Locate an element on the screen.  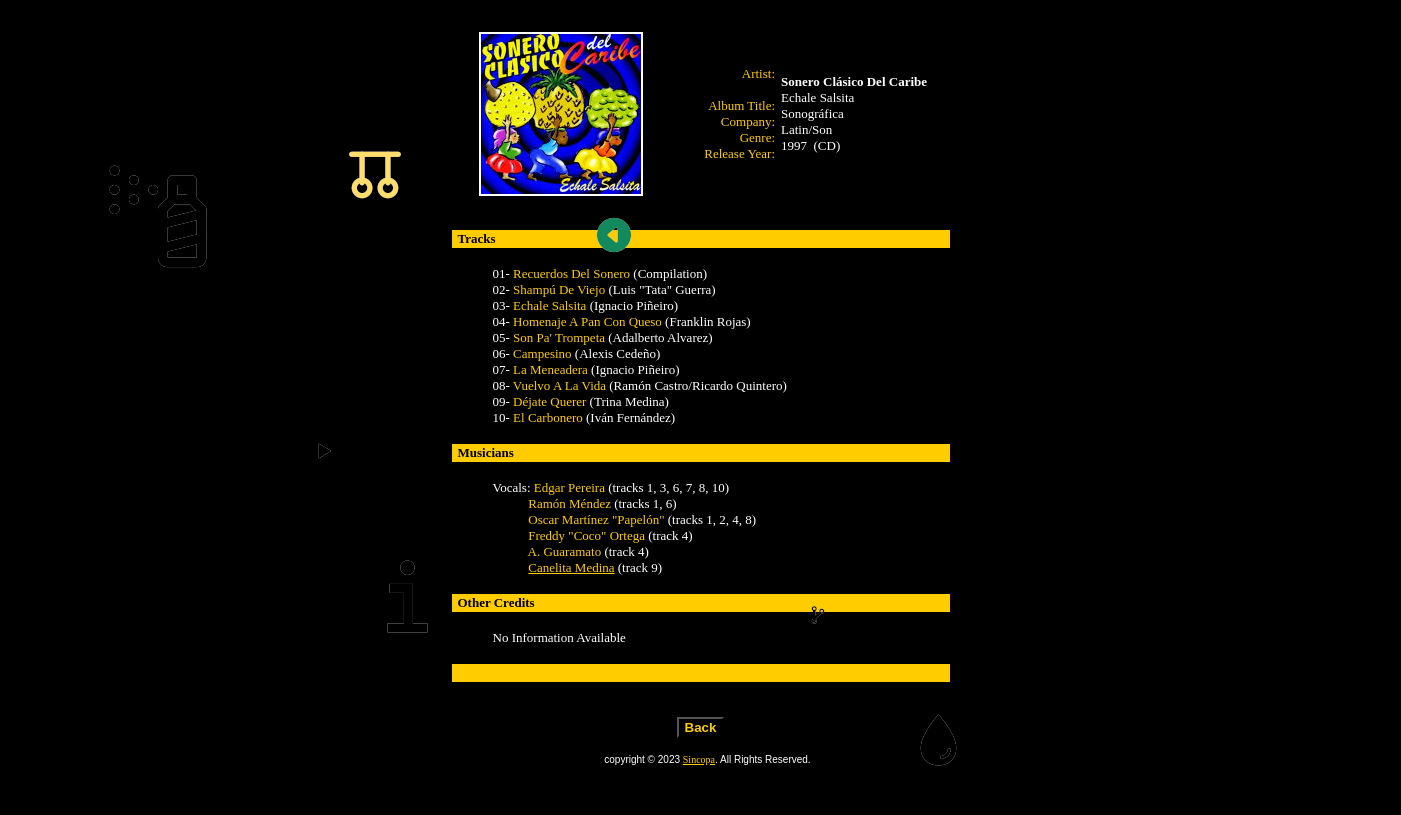
go back to previous screen is located at coordinates (614, 235).